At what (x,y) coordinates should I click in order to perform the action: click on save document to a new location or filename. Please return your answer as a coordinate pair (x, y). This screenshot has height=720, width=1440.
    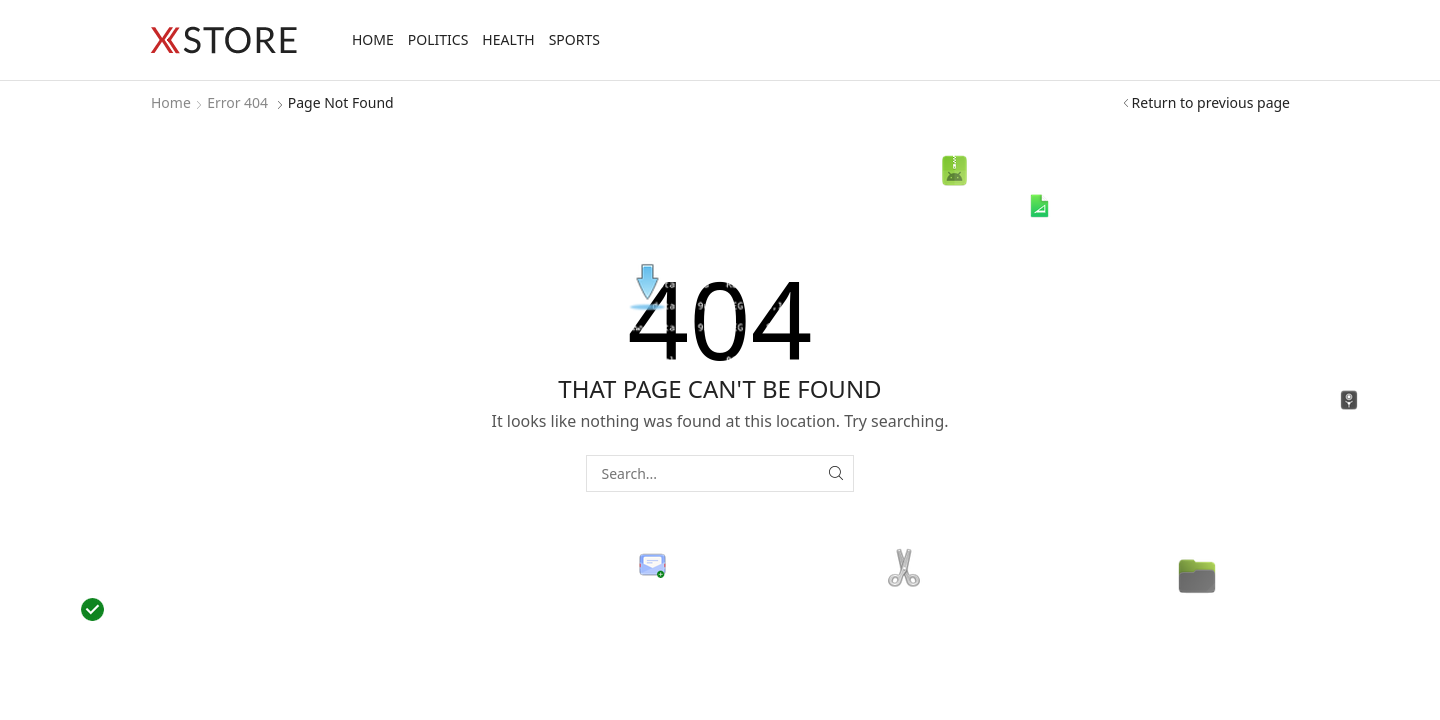
    Looking at the image, I should click on (647, 282).